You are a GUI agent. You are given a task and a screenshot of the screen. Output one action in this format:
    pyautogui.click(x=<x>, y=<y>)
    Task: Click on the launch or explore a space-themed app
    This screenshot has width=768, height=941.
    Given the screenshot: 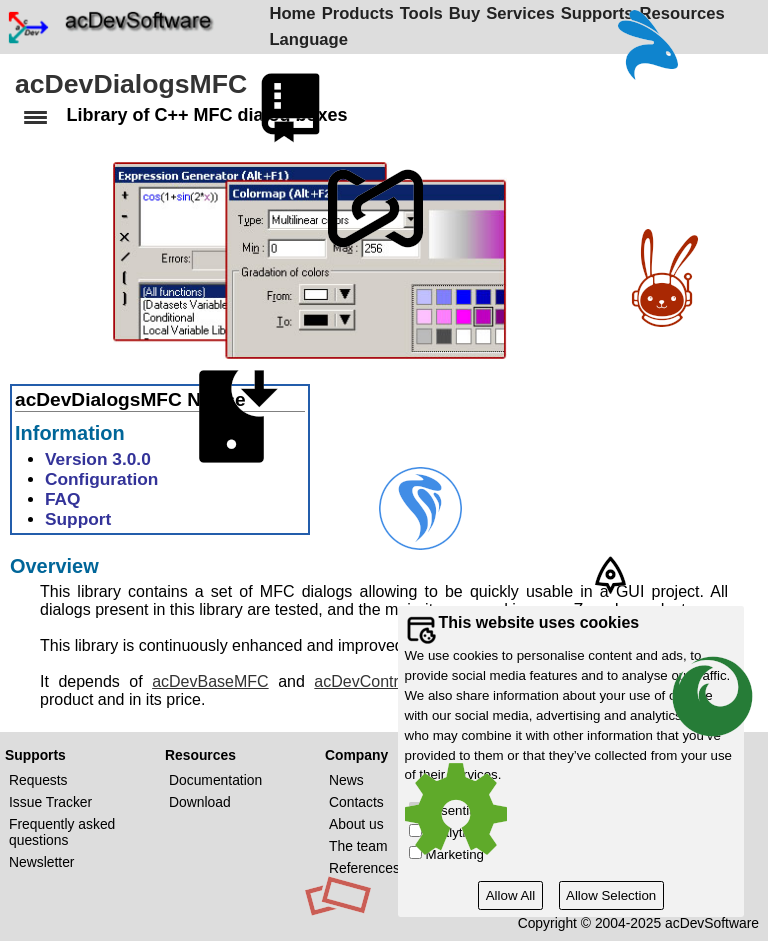 What is the action you would take?
    pyautogui.click(x=610, y=574)
    